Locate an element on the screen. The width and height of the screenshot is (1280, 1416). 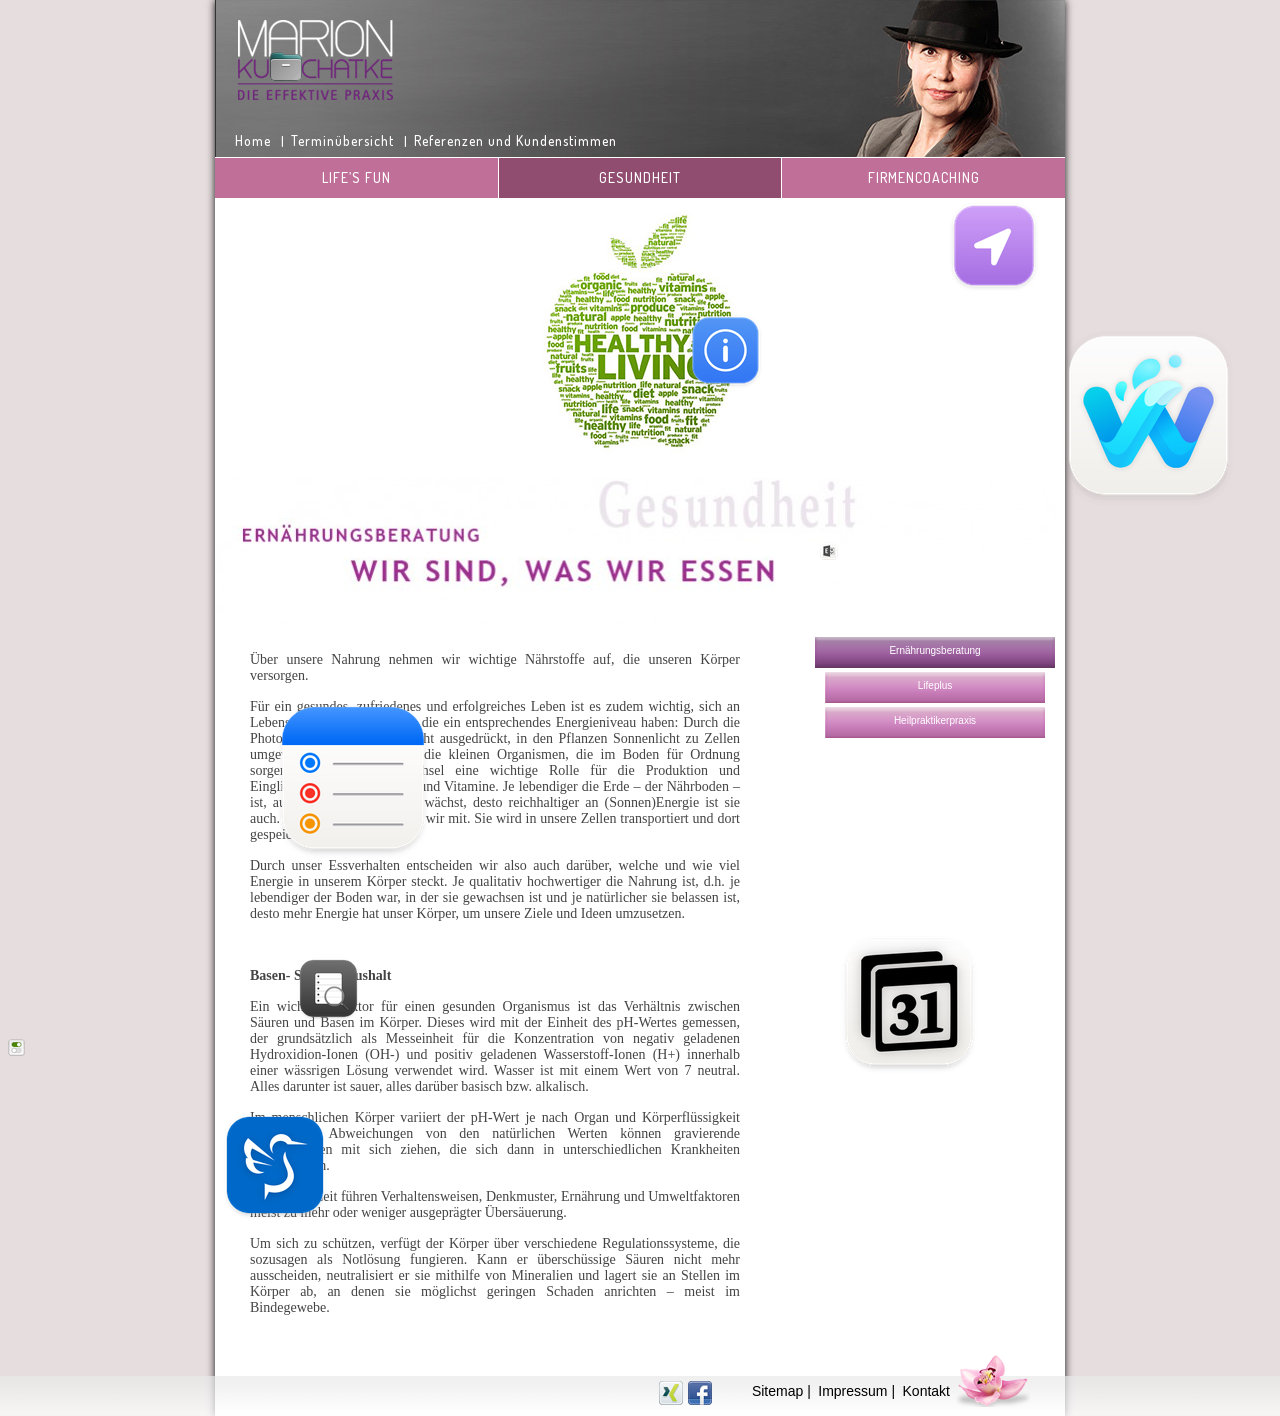
open notion calendar app is located at coordinates (909, 1002).